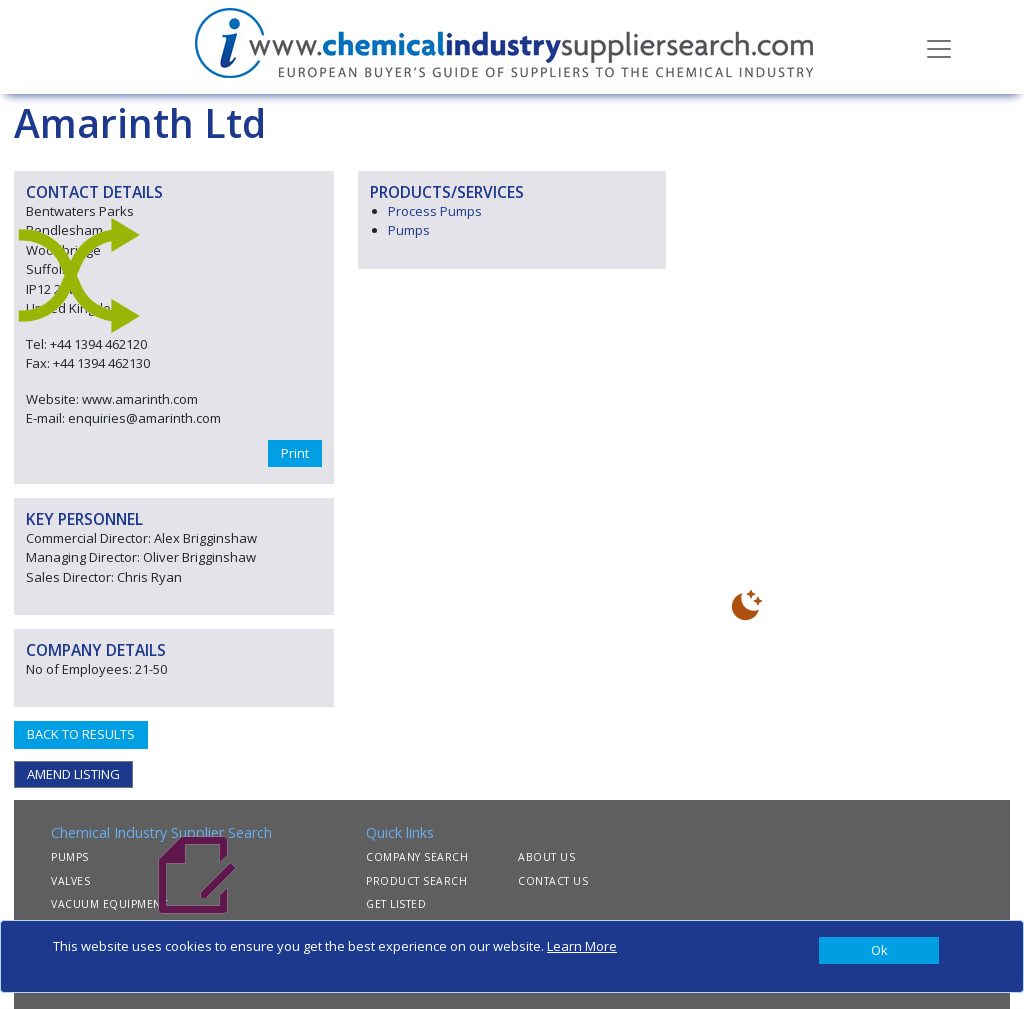  I want to click on enable dark mode or night theme, so click(745, 606).